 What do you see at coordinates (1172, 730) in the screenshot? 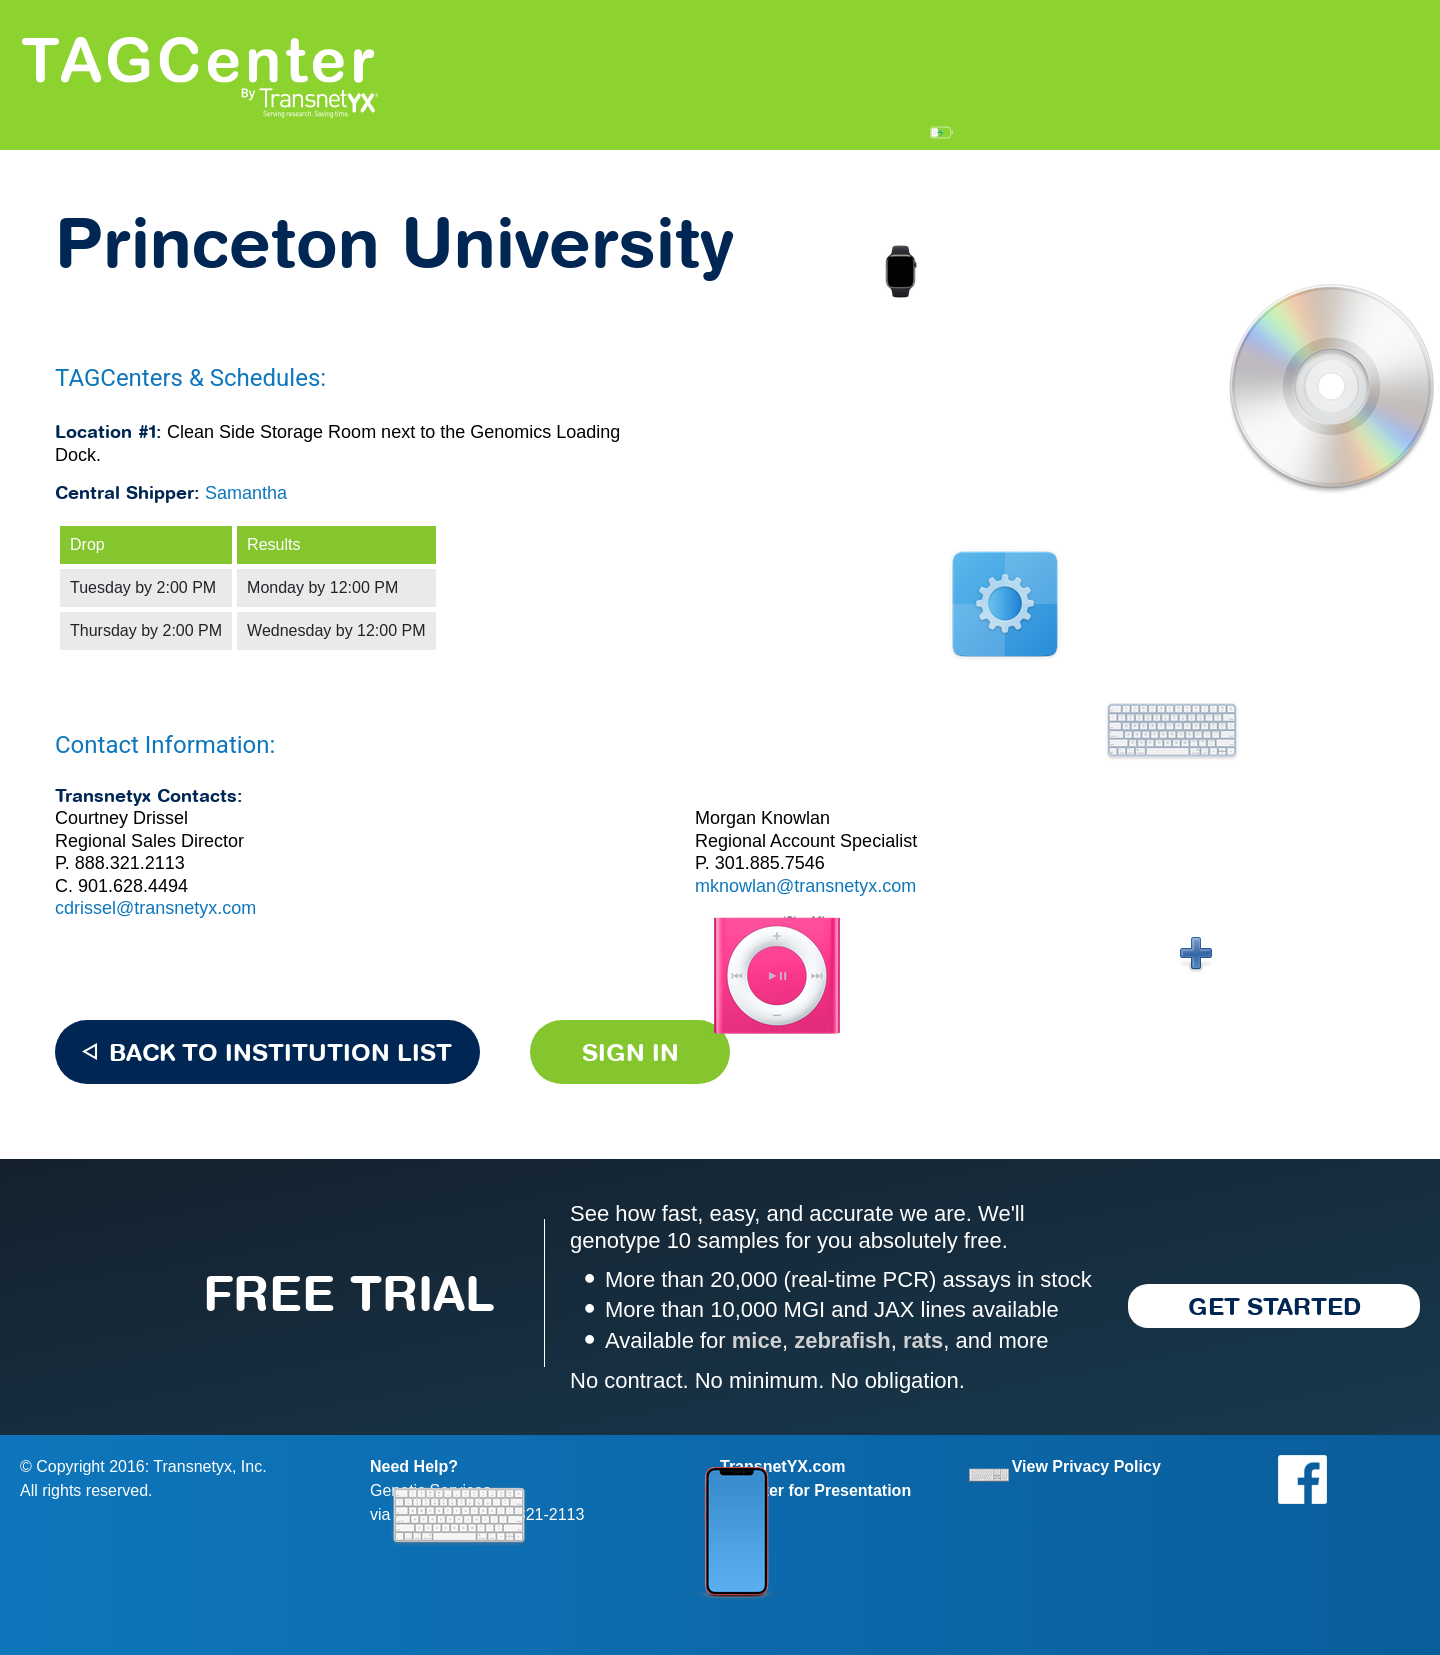
I see `connect a bluetooth keyboard` at bounding box center [1172, 730].